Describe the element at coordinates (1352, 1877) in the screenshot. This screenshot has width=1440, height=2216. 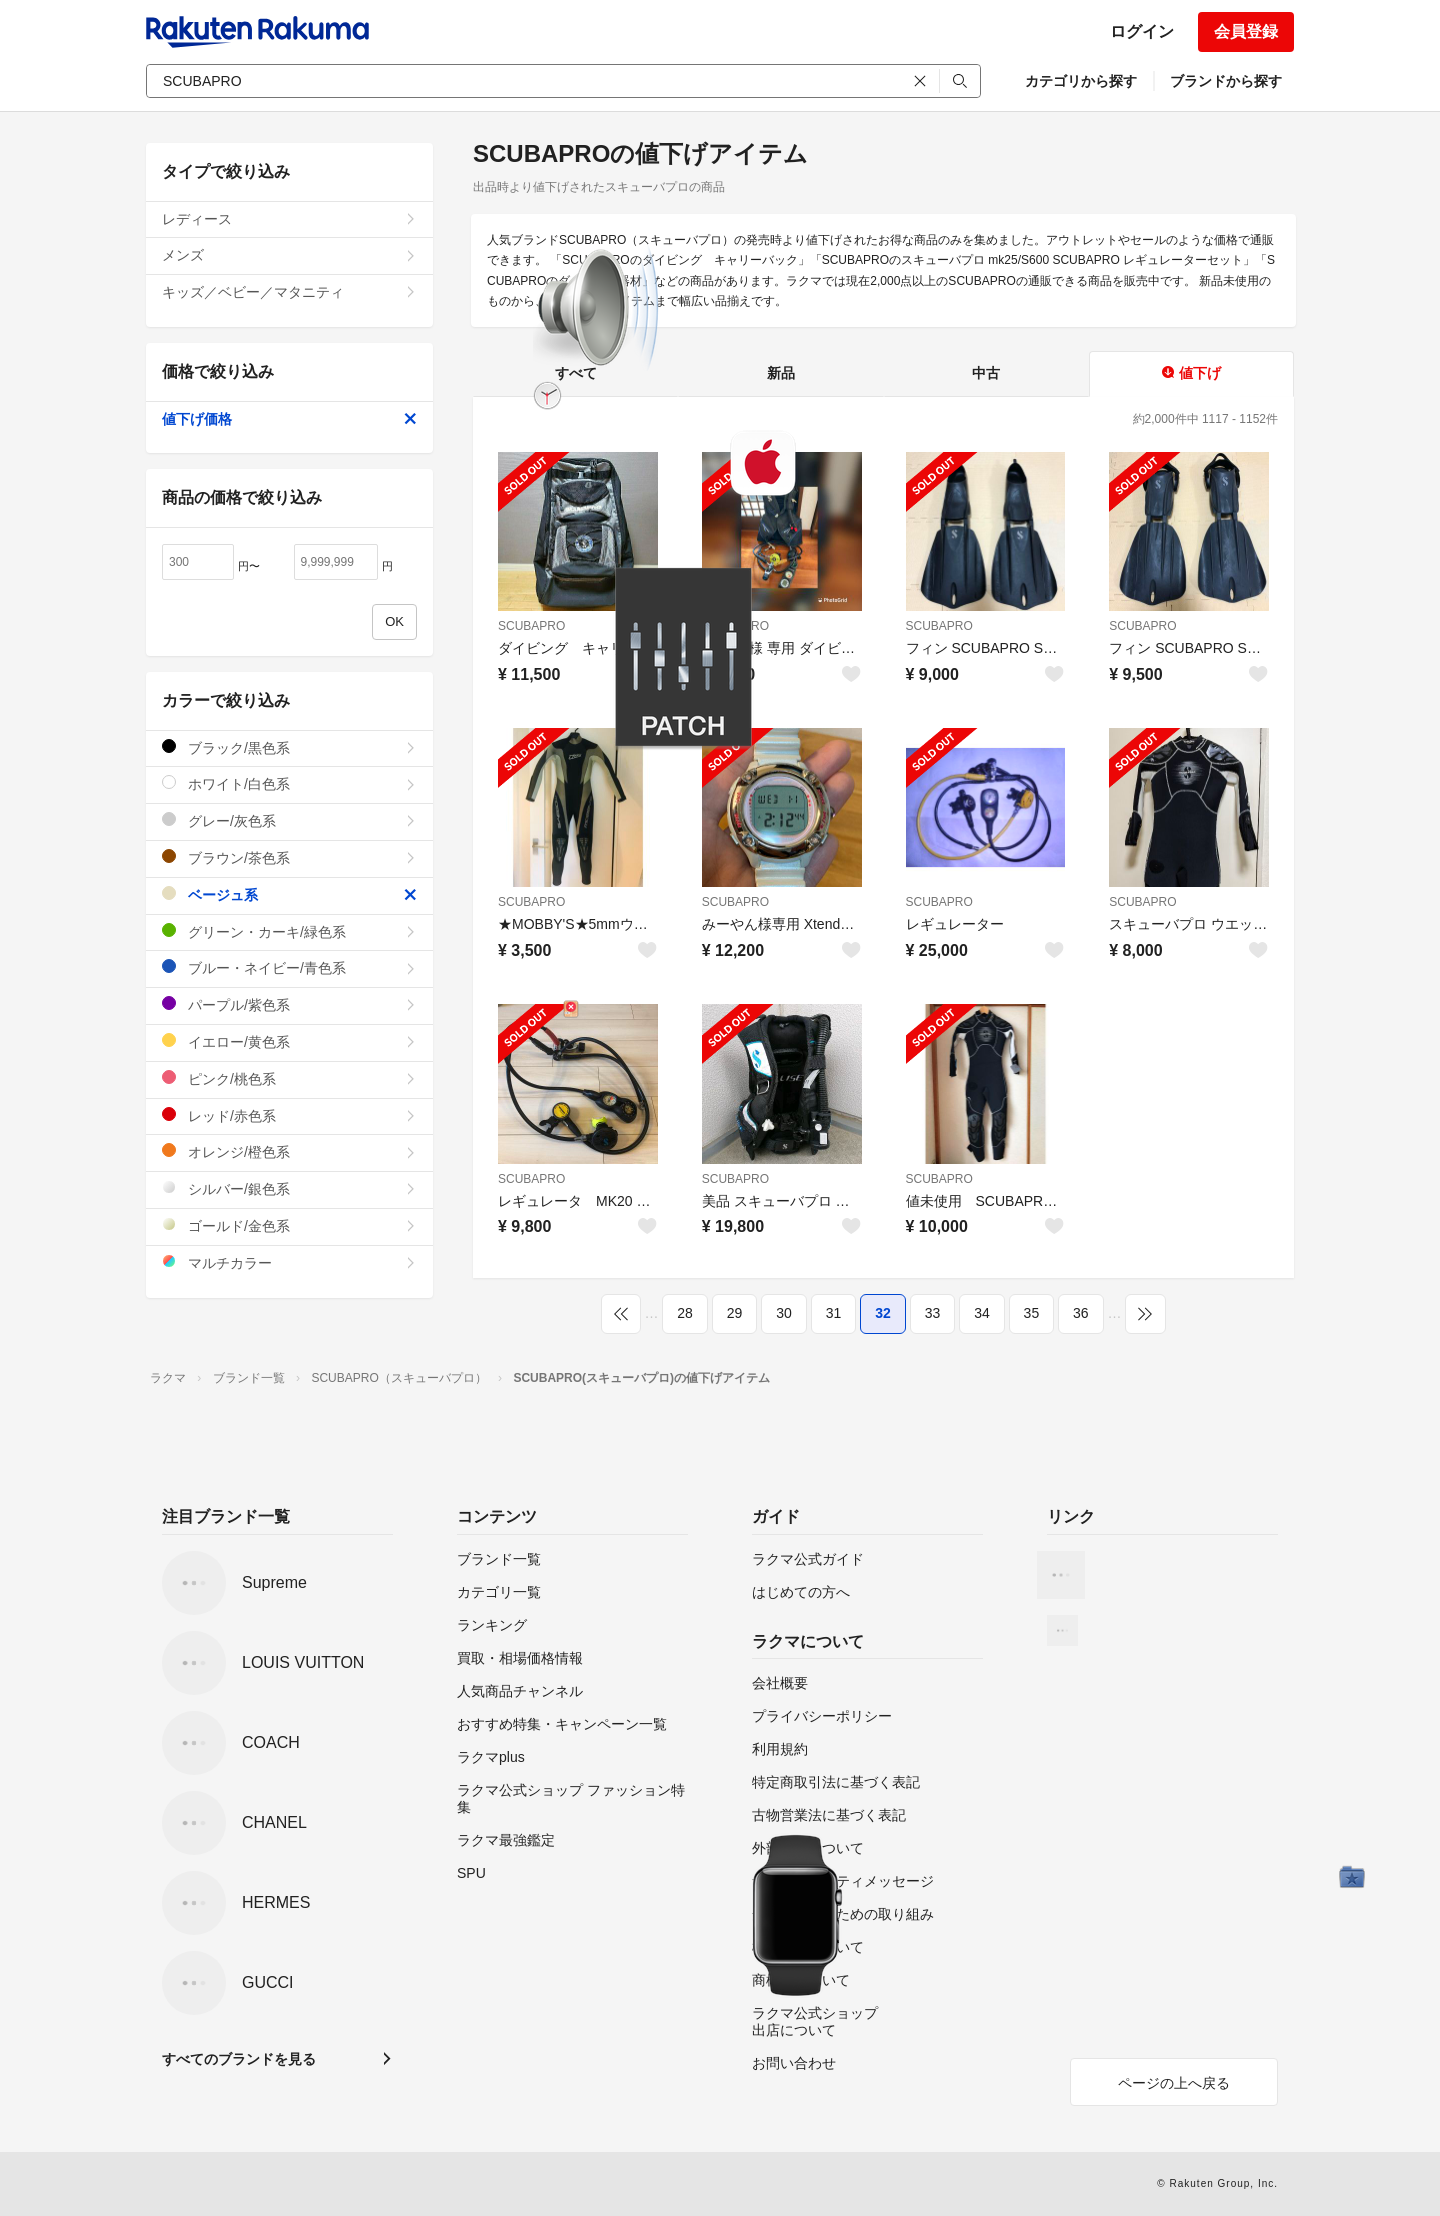
I see `access your favorites folder in the media library` at that location.